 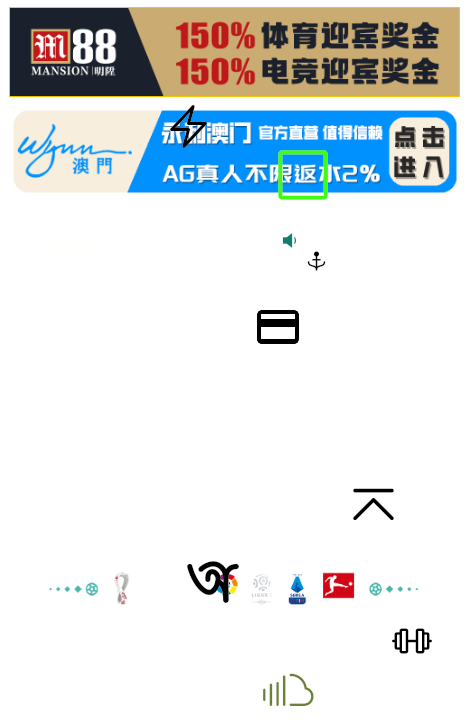 I want to click on stop or halt media playback, so click(x=303, y=175).